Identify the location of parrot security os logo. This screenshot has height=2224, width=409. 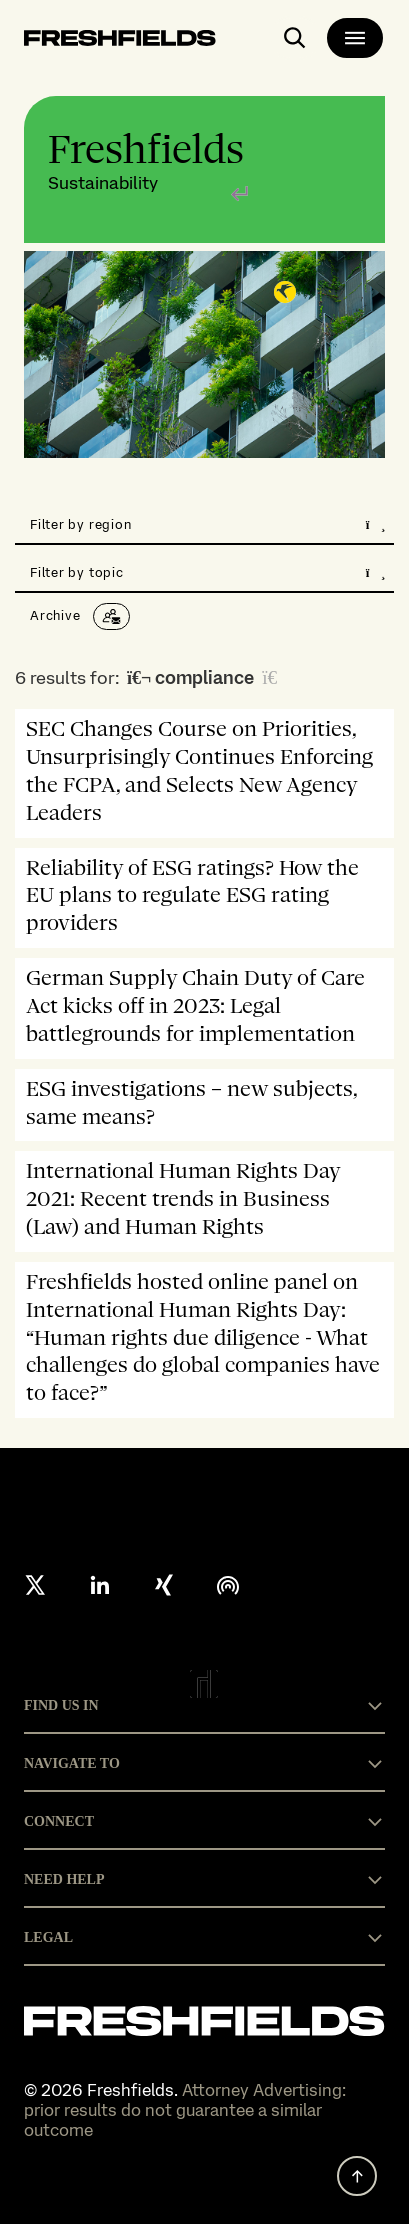
(285, 292).